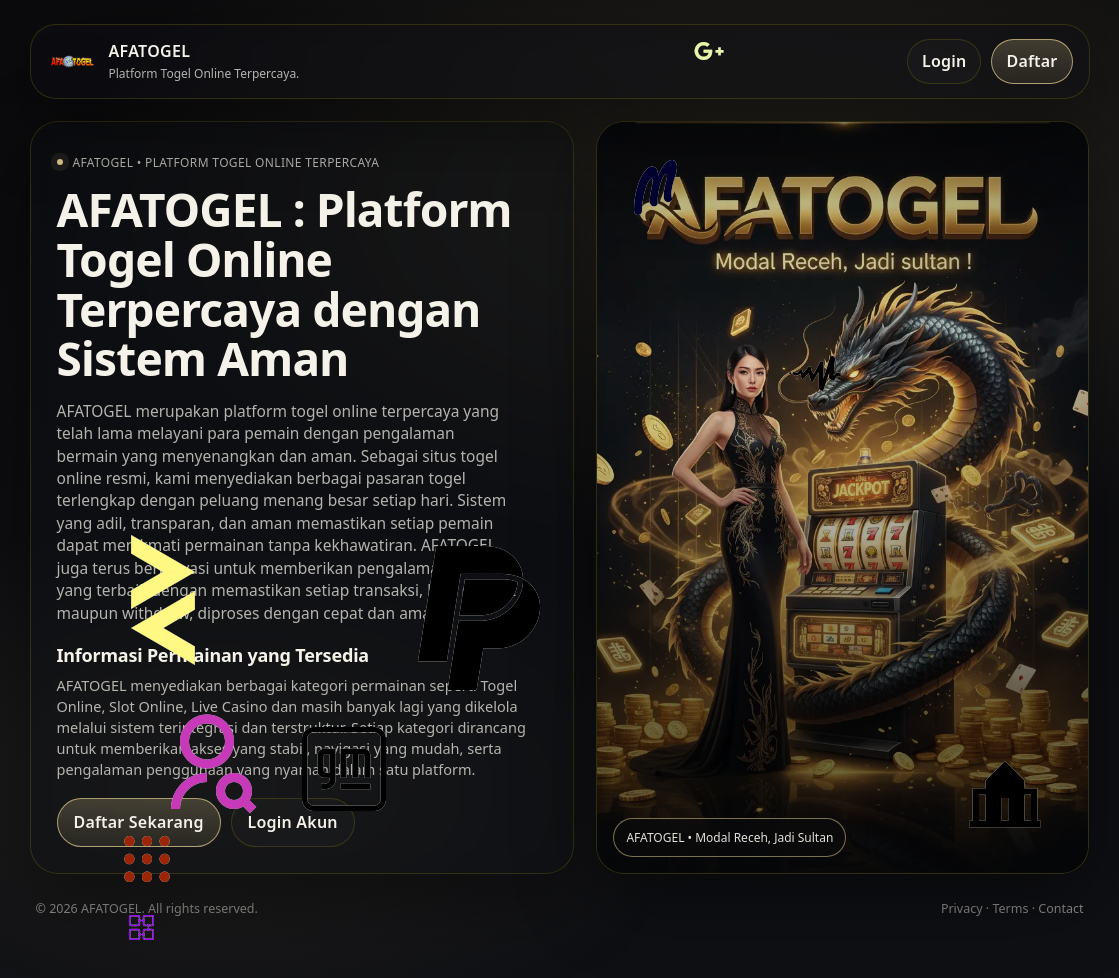 This screenshot has width=1119, height=978. What do you see at coordinates (709, 51) in the screenshot?
I see `google+ social media logo` at bounding box center [709, 51].